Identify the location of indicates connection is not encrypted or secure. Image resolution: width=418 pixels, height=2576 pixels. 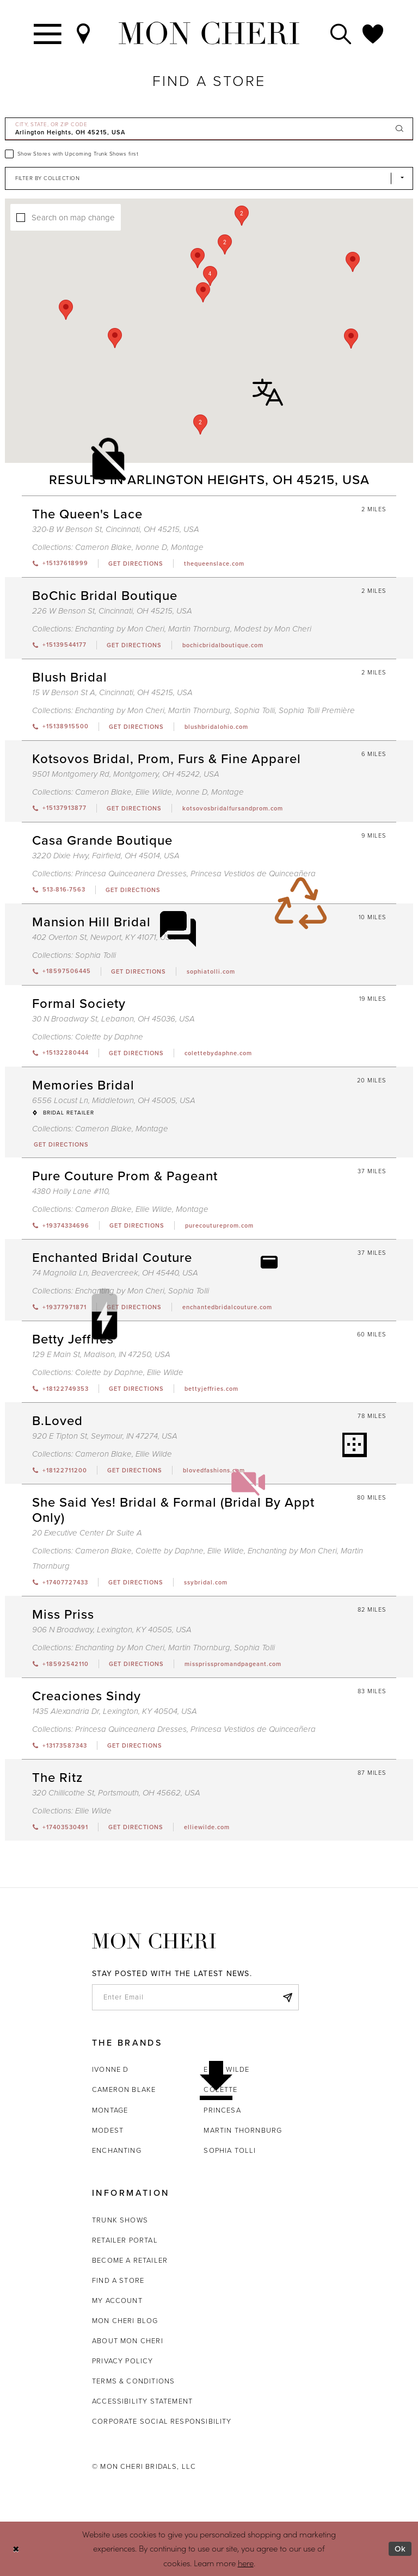
(108, 460).